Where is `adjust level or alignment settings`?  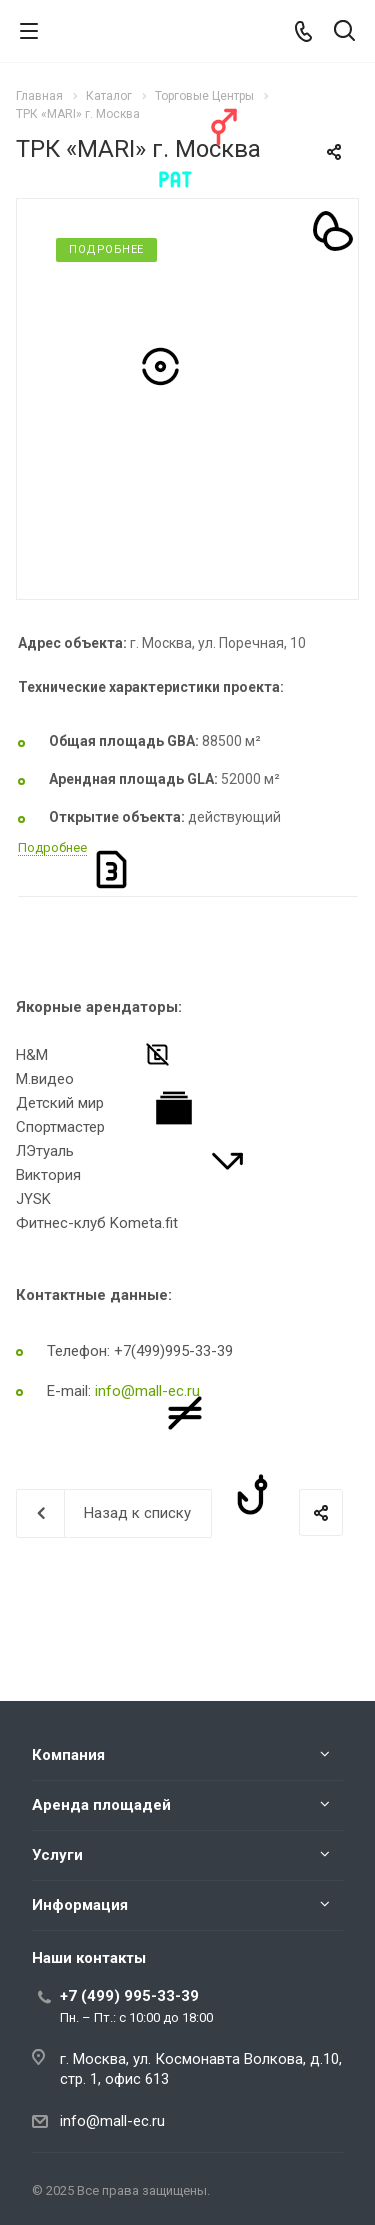
adjust level or alignment settings is located at coordinates (160, 366).